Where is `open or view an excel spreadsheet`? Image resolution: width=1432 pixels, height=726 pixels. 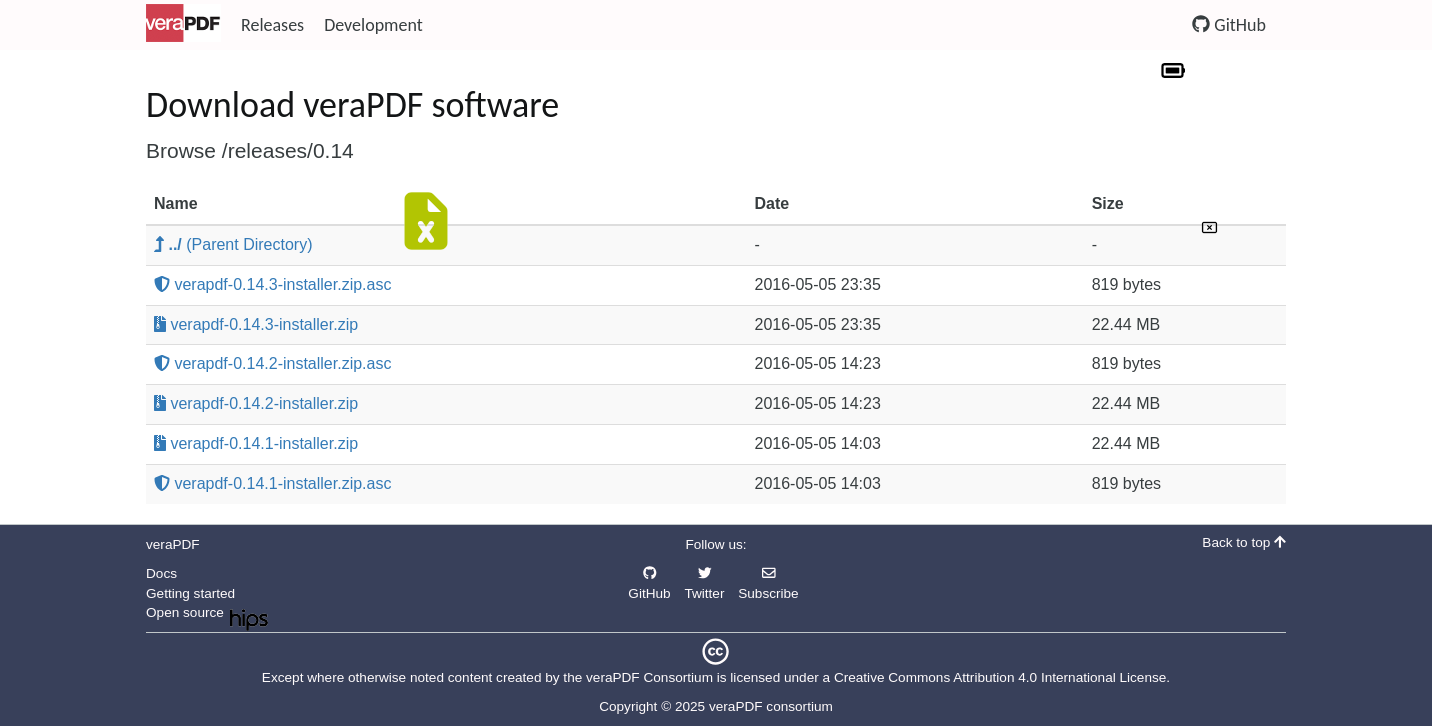
open or view an excel spreadsheet is located at coordinates (426, 221).